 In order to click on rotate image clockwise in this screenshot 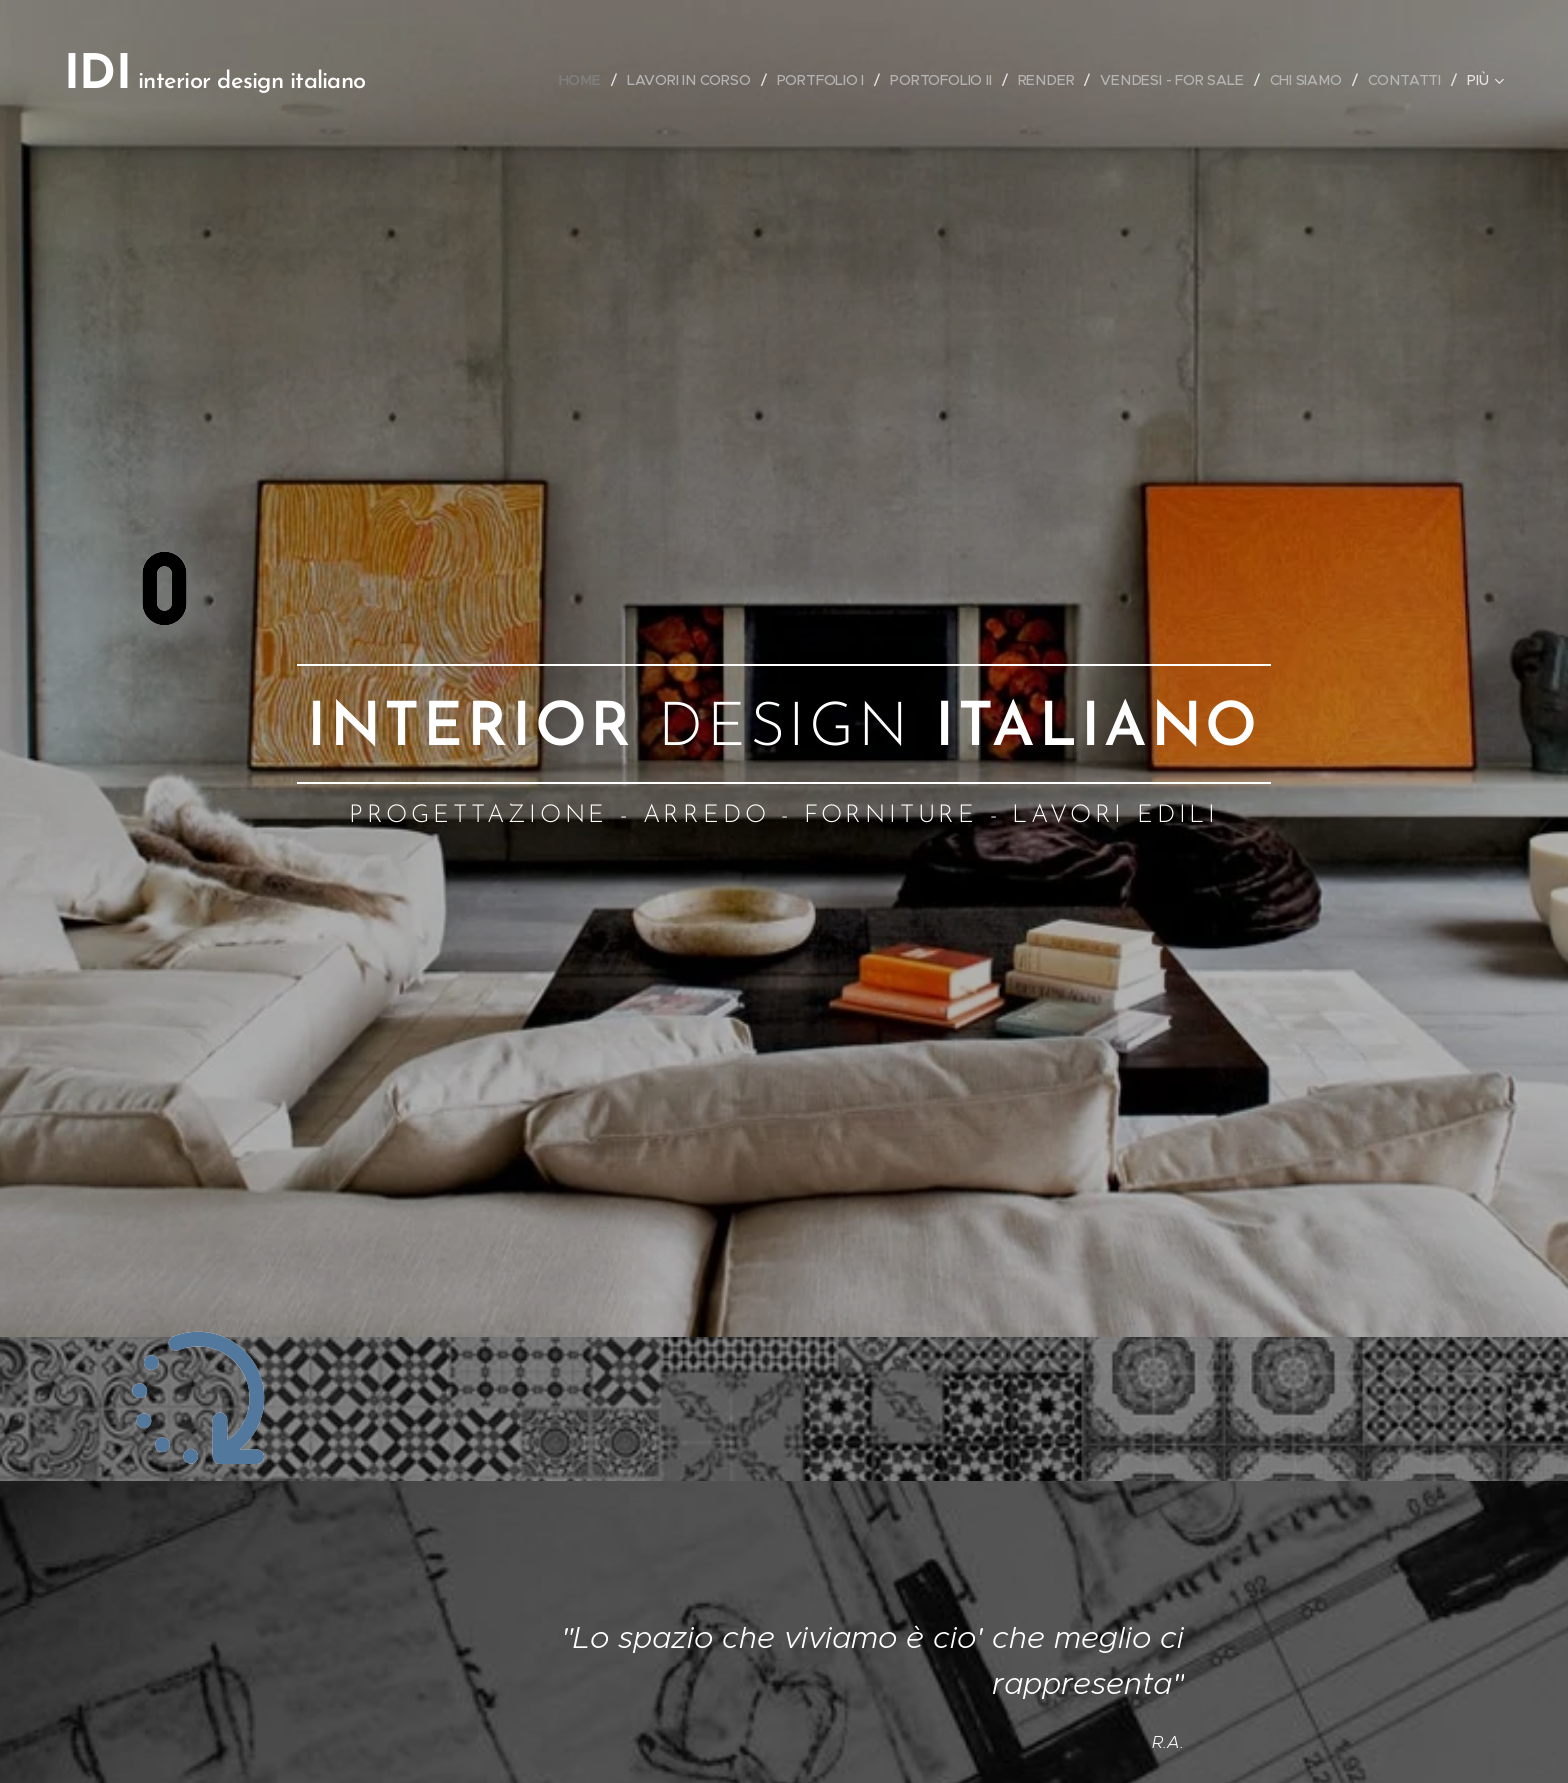, I will do `click(198, 1398)`.